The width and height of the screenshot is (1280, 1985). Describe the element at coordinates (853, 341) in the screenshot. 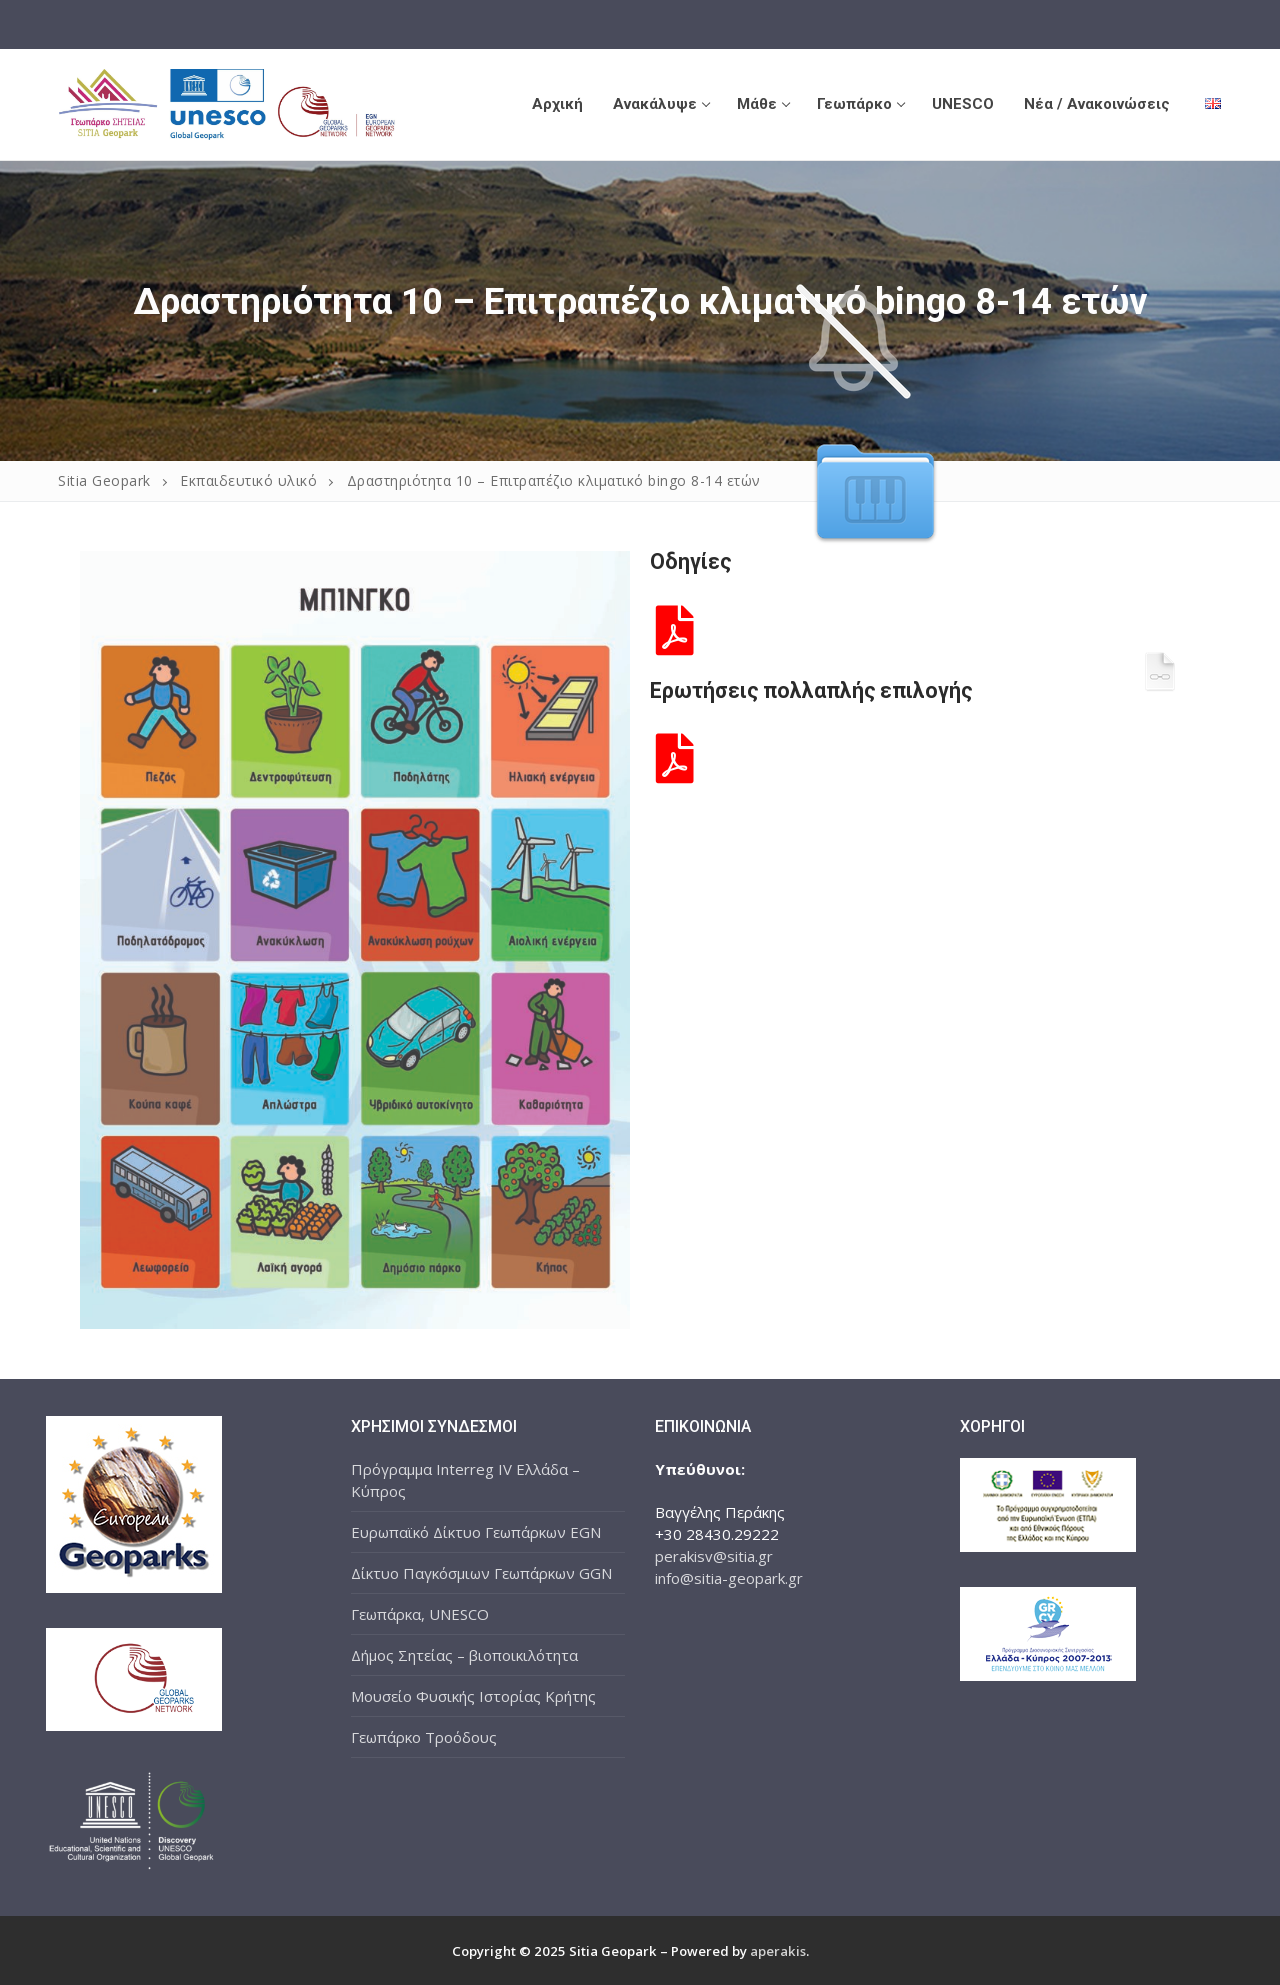

I see `notifications are currently disabled` at that location.